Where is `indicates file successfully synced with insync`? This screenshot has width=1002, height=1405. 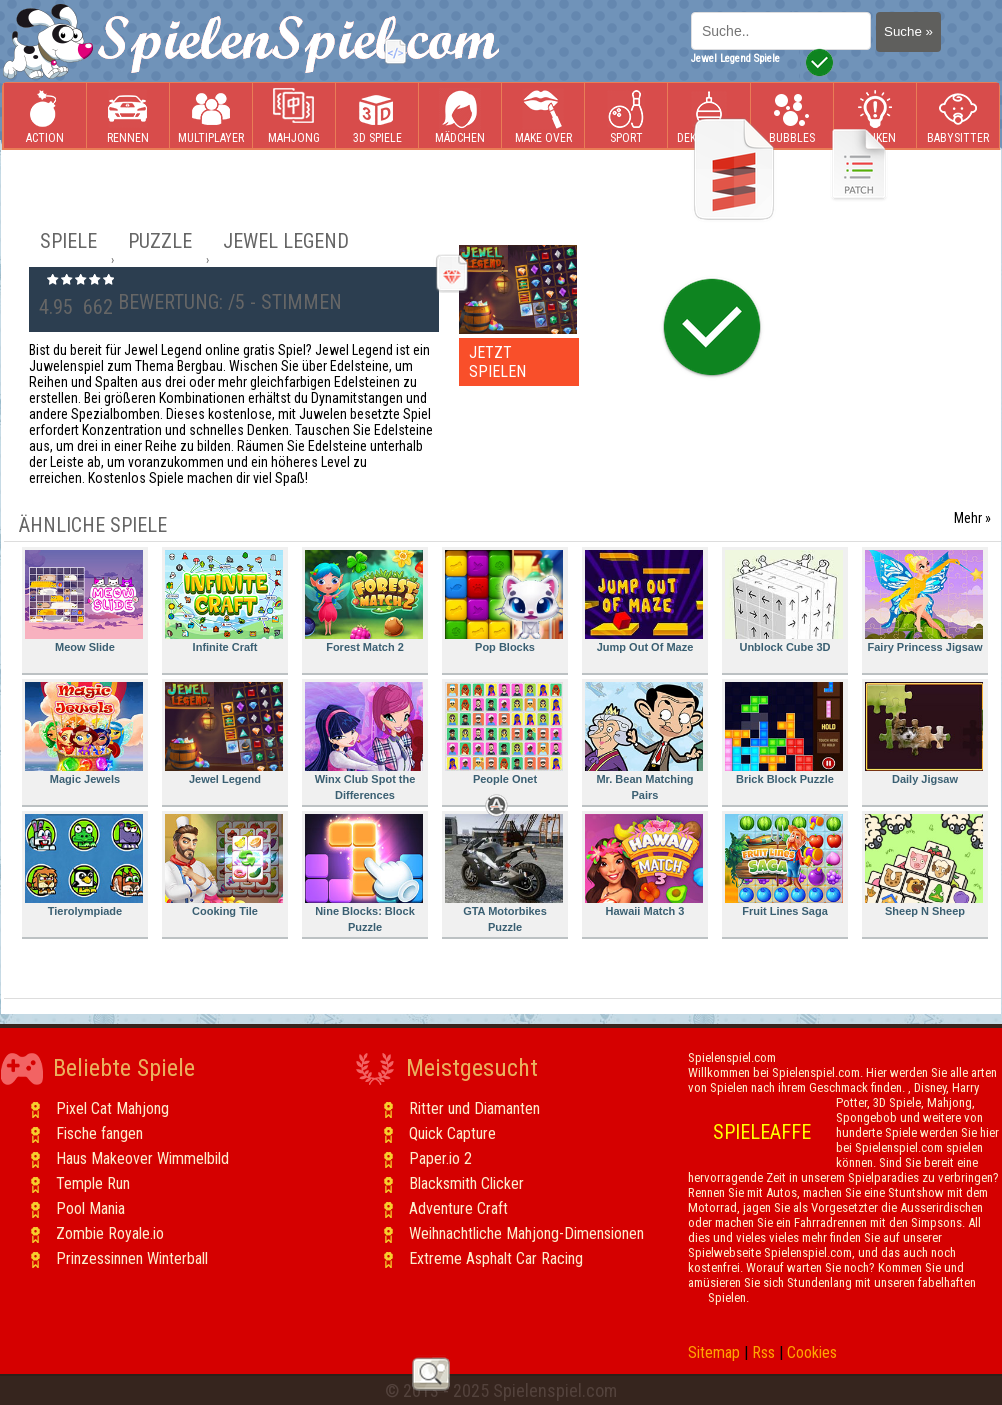 indicates file successfully synced with insync is located at coordinates (712, 327).